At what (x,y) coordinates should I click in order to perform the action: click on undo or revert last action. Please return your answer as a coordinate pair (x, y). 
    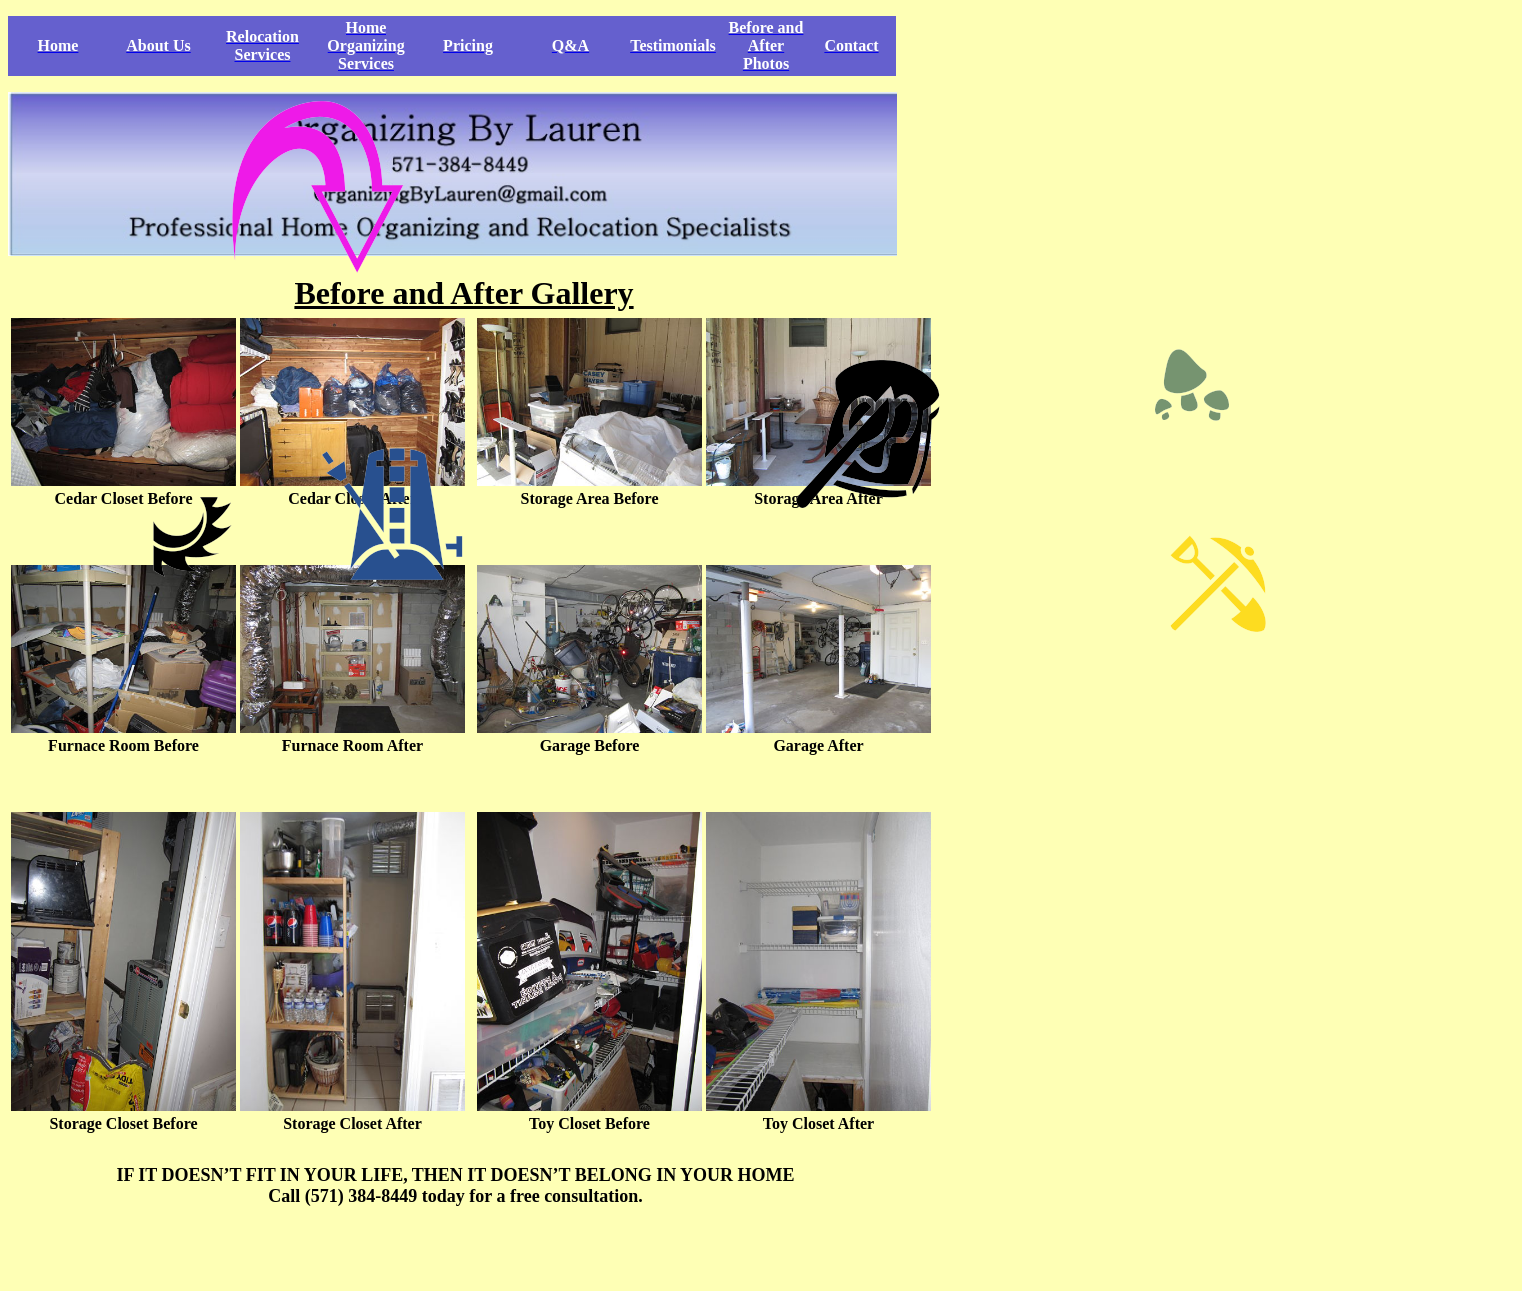
    Looking at the image, I should click on (316, 186).